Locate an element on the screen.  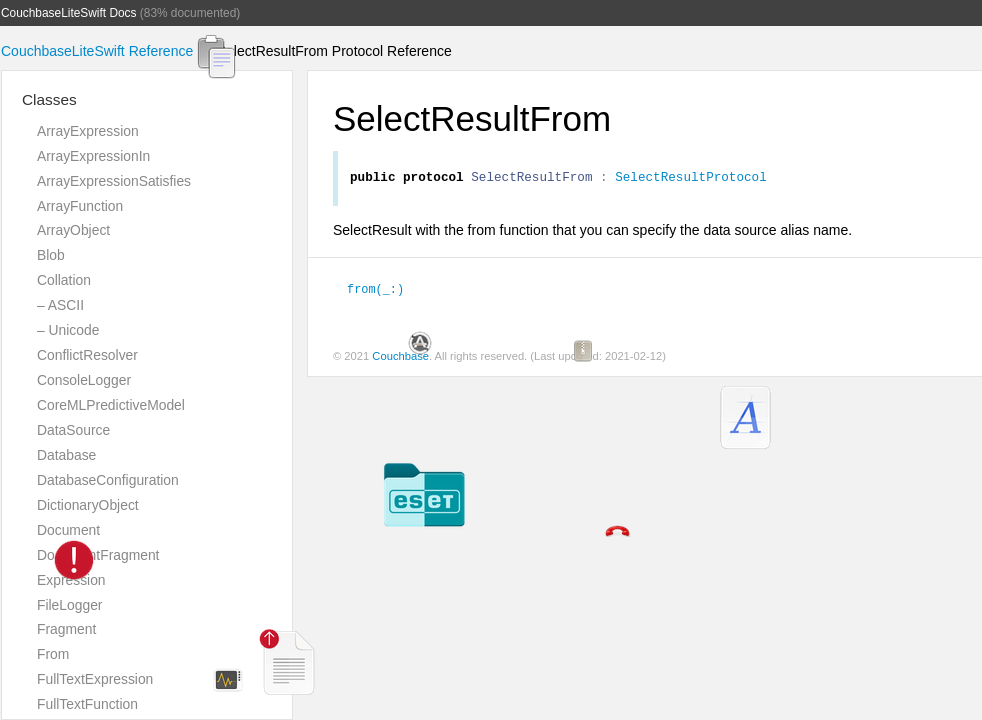
indicates an important or urgent notification is located at coordinates (74, 560).